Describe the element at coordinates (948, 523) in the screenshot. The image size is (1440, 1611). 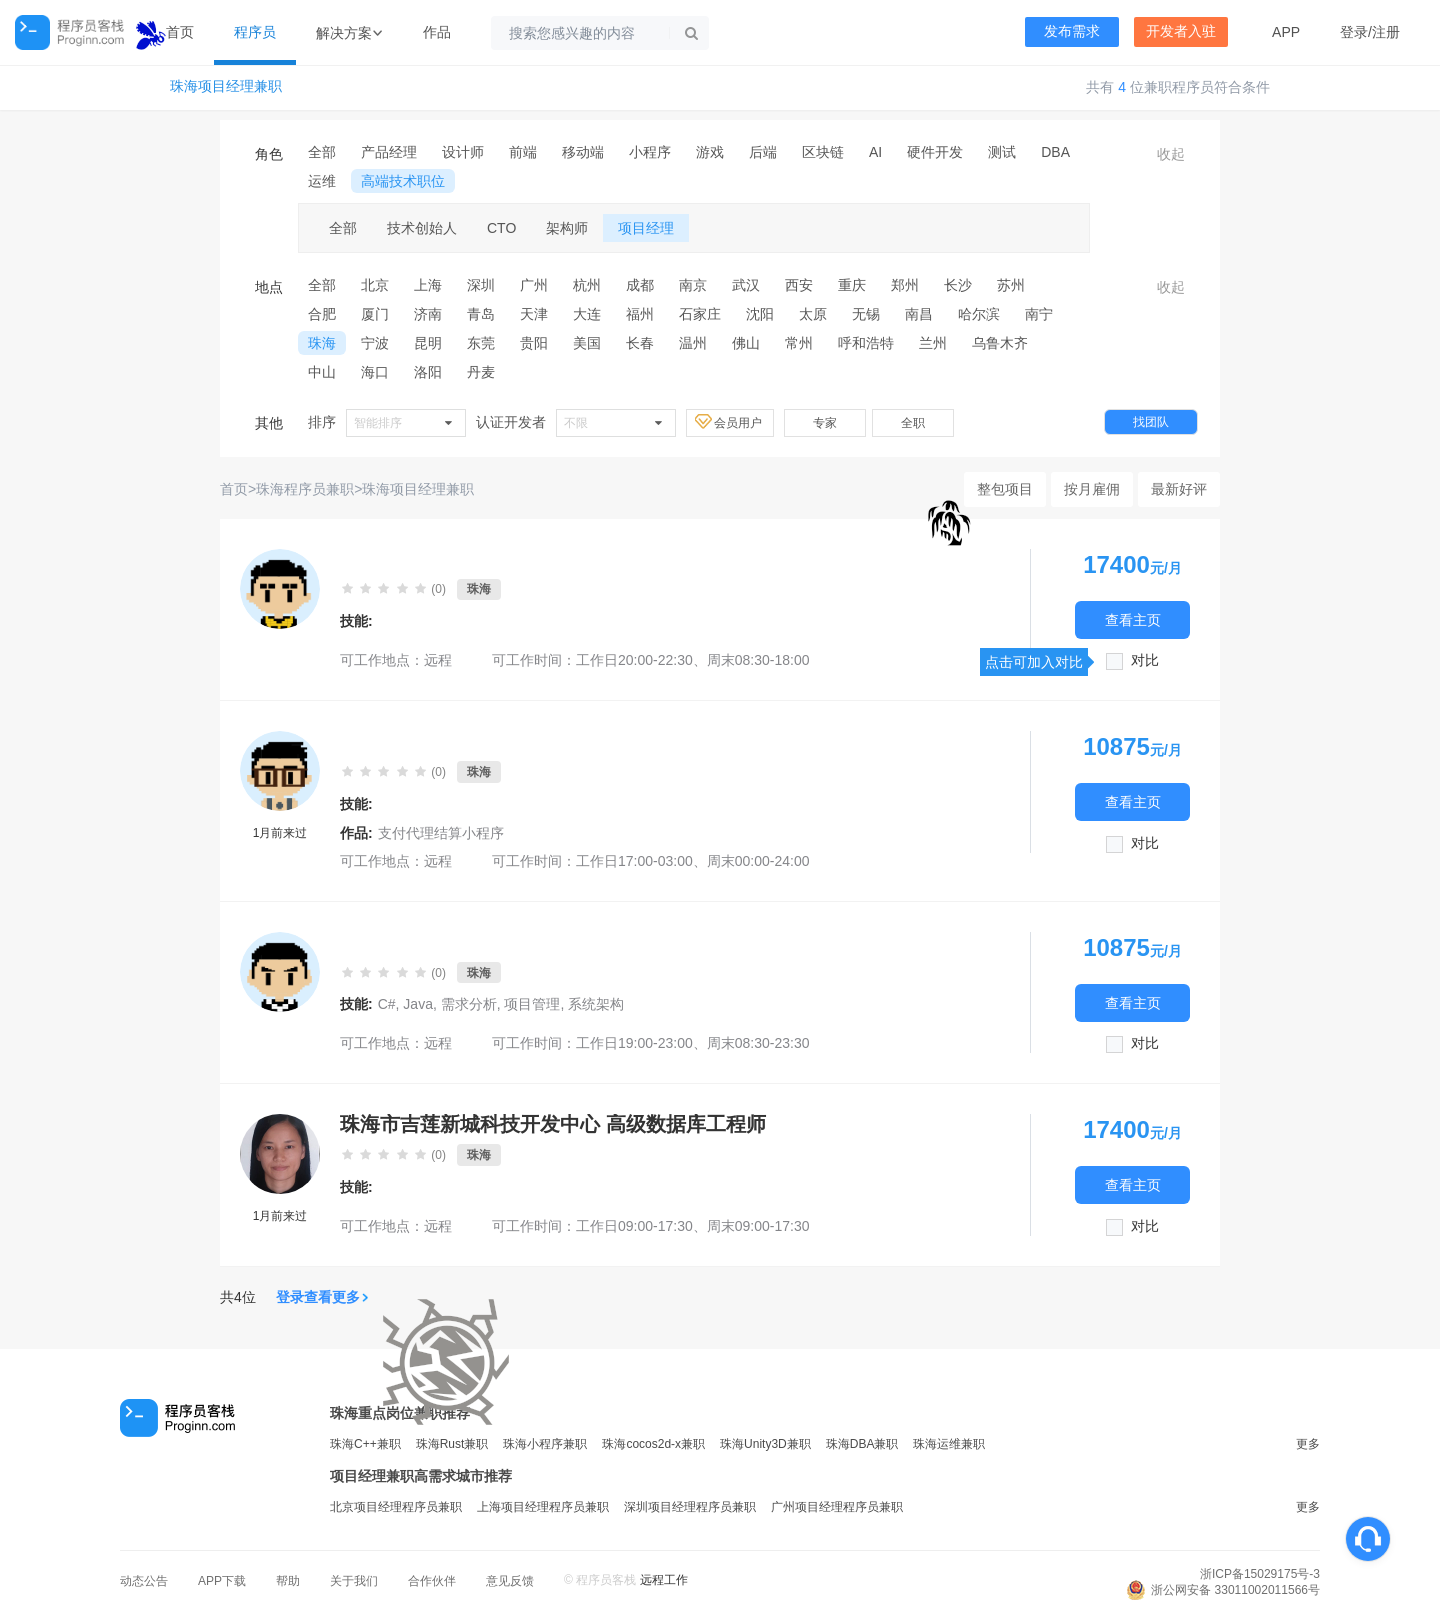
I see `select willow tree in a nature or gardening game` at that location.